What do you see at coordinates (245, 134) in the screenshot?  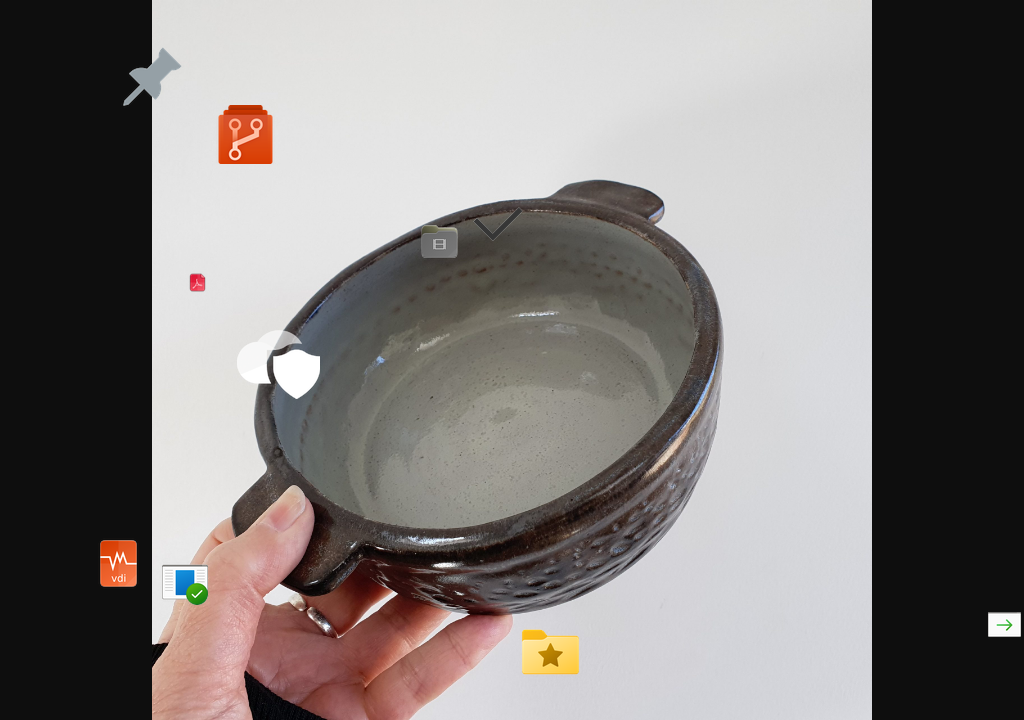 I see `open the repos app for managing git repositories` at bounding box center [245, 134].